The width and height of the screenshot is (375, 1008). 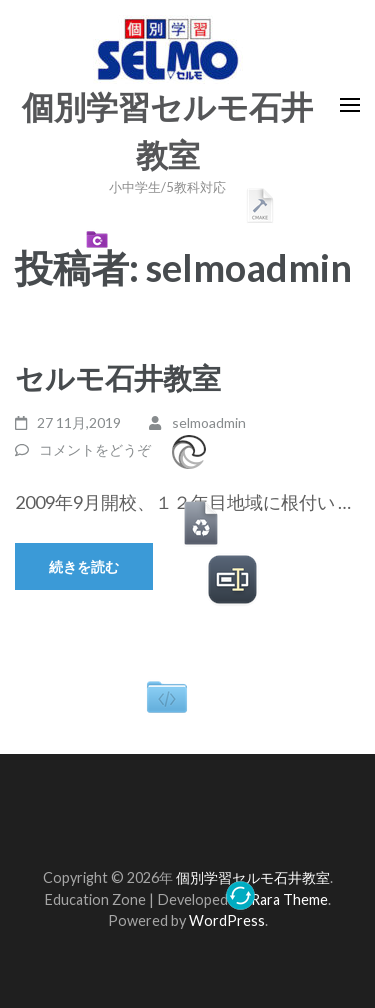 I want to click on open folder containing C# project files, so click(x=97, y=240).